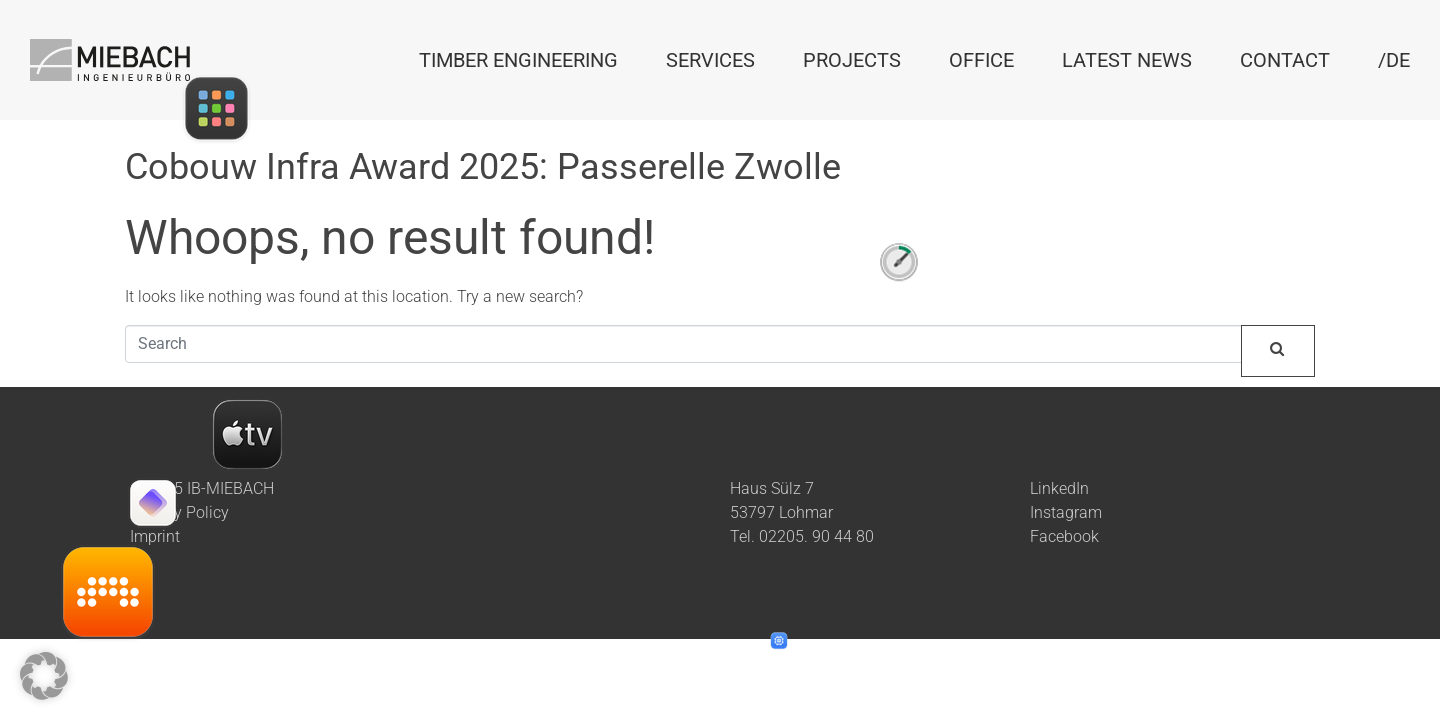 The image size is (1440, 720). Describe the element at coordinates (216, 109) in the screenshot. I see `customize desktop icon appearance and arrangement` at that location.